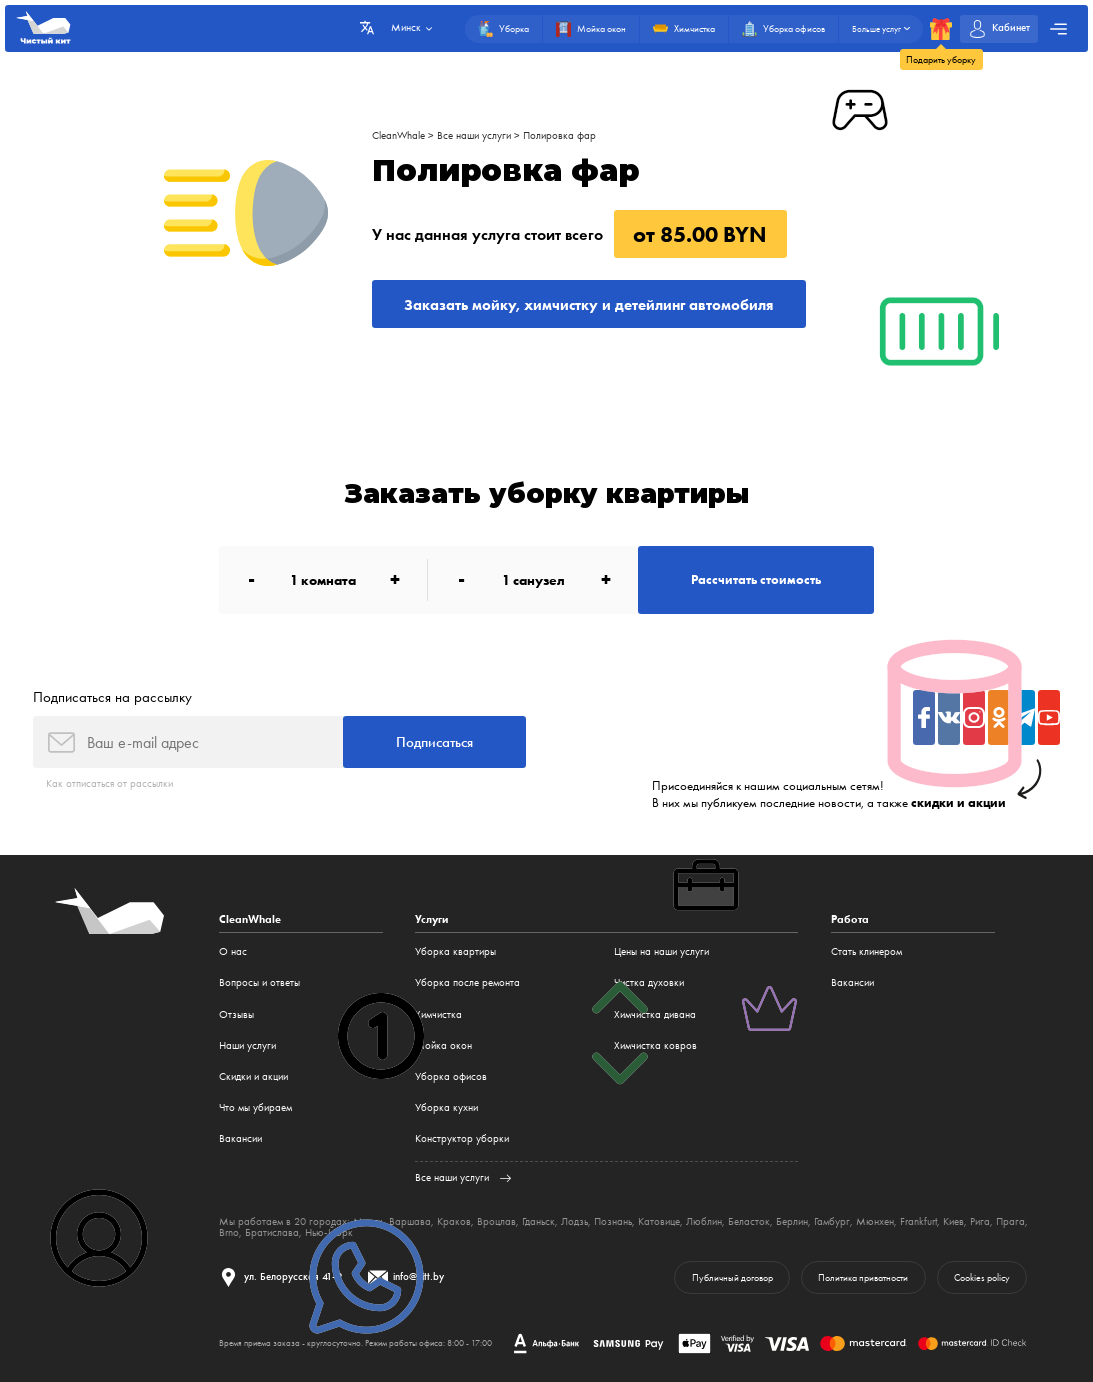 The width and height of the screenshot is (1093, 1382). What do you see at coordinates (954, 713) in the screenshot?
I see `represents a database or data storage` at bounding box center [954, 713].